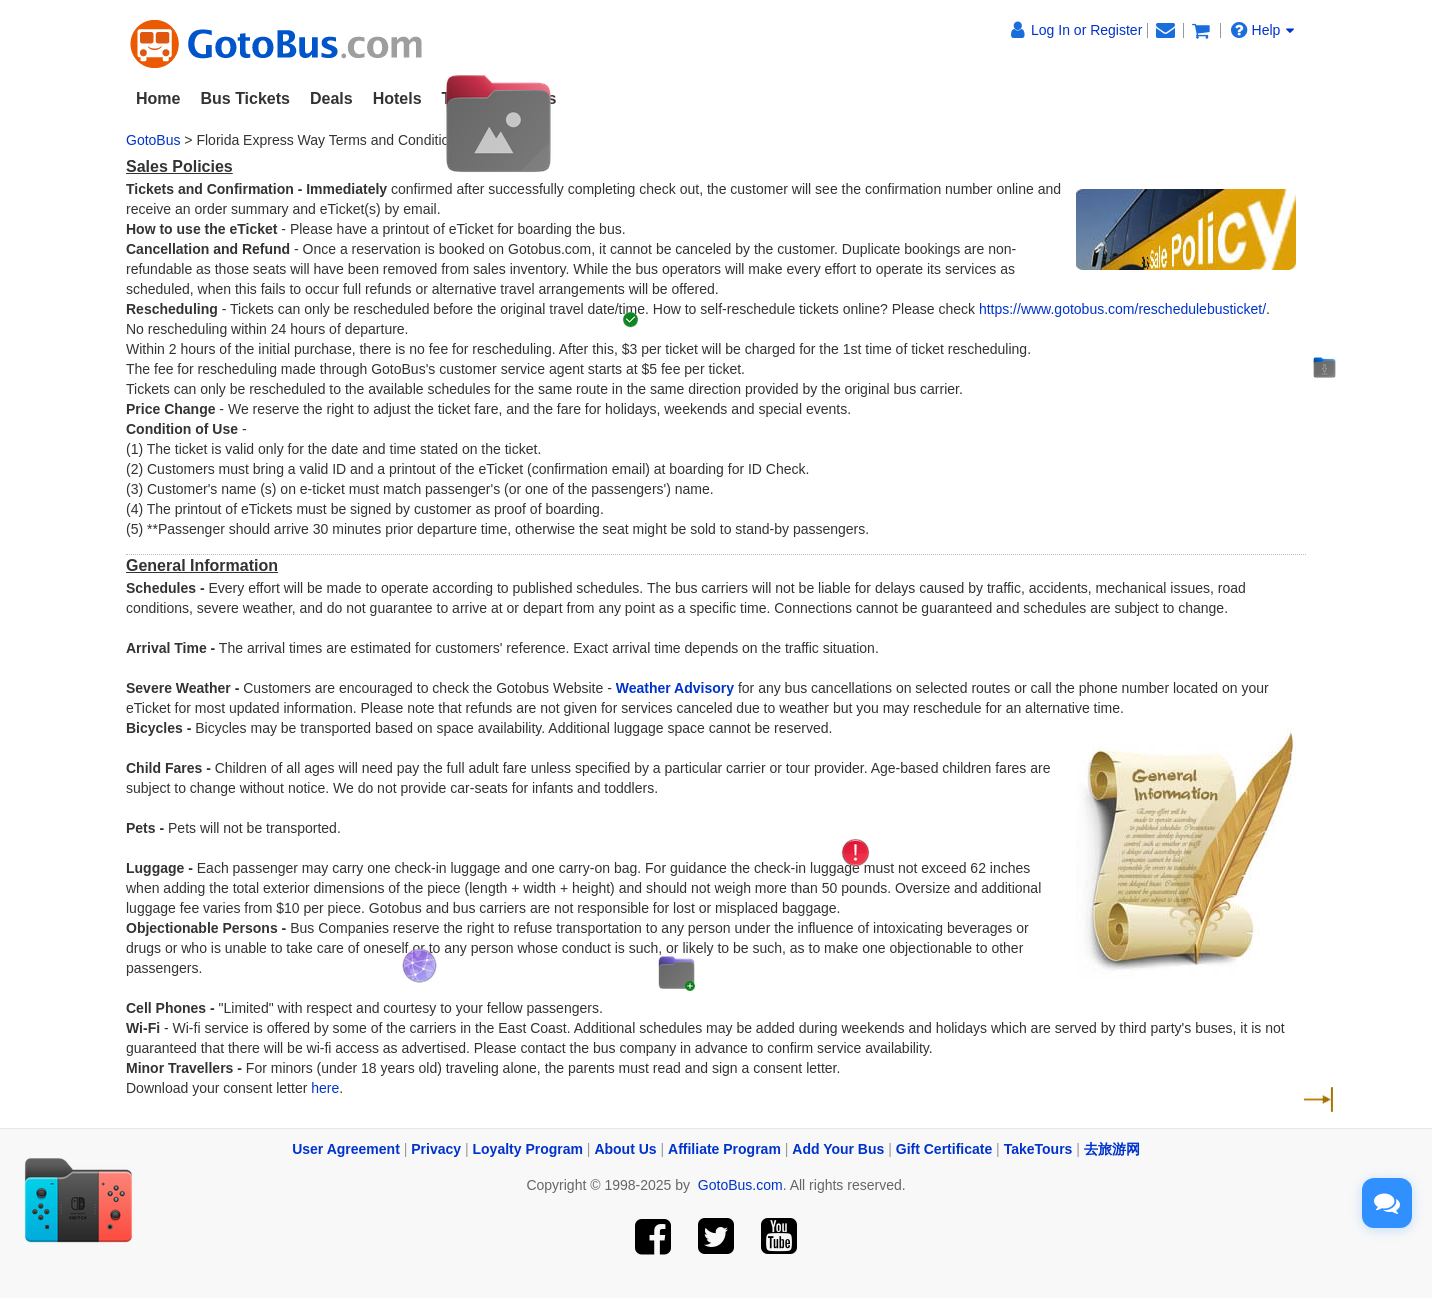  What do you see at coordinates (419, 965) in the screenshot?
I see `open web browser or internet applications` at bounding box center [419, 965].